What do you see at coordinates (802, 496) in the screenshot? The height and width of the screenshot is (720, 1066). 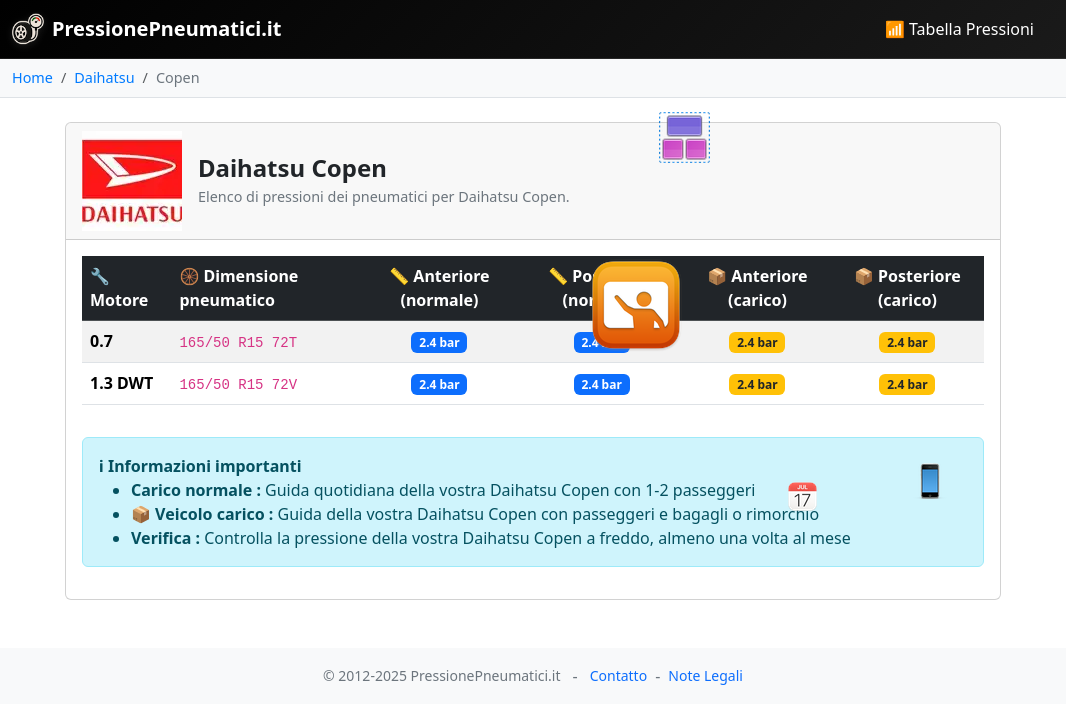 I see `view calendar events and reminders` at bounding box center [802, 496].